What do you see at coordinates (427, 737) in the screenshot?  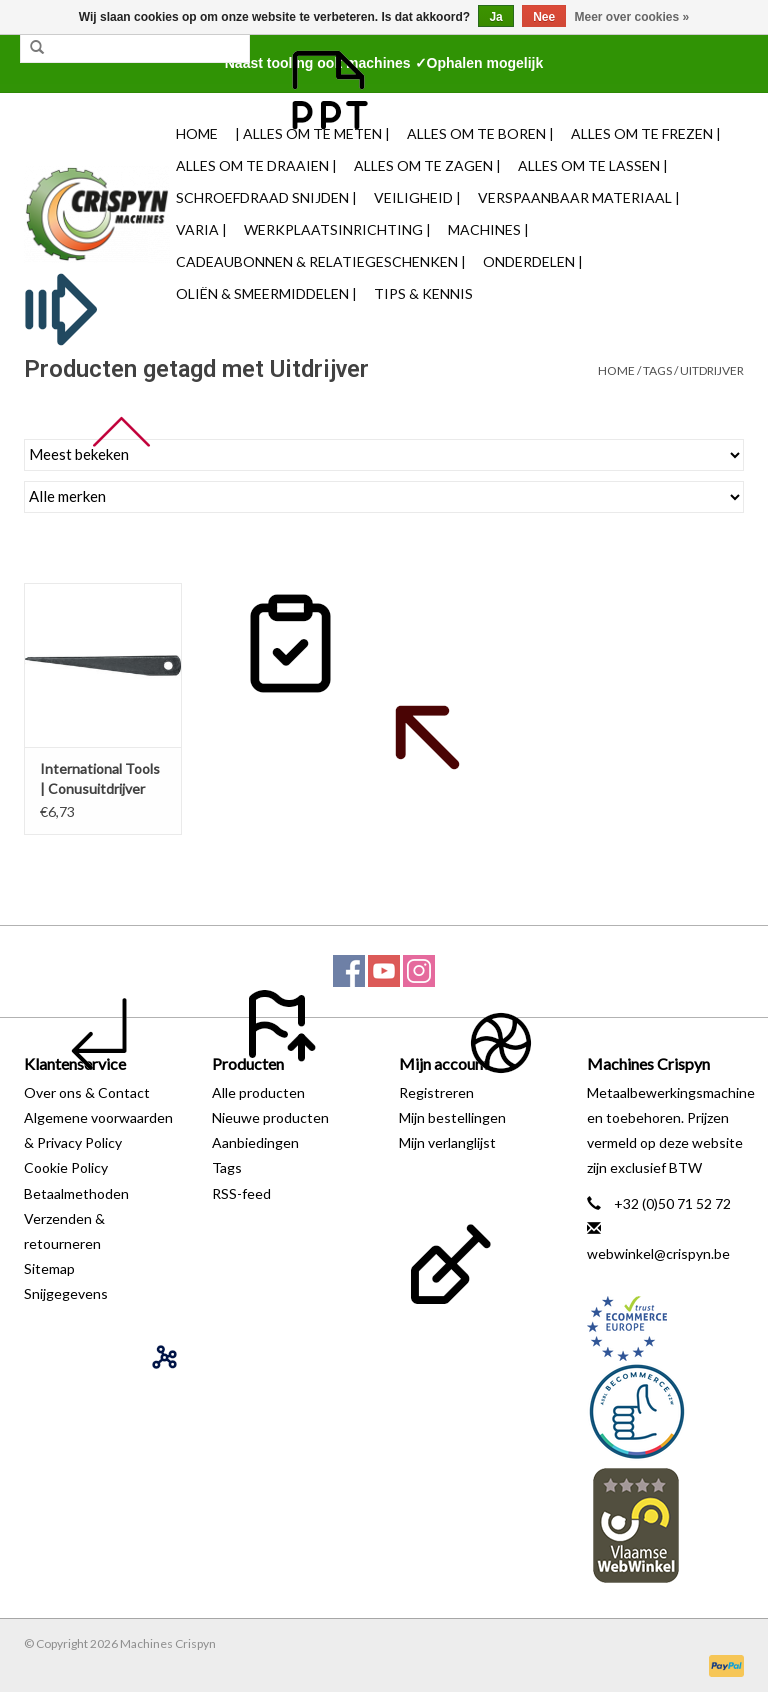 I see `navigate back or return to previous screen` at bounding box center [427, 737].